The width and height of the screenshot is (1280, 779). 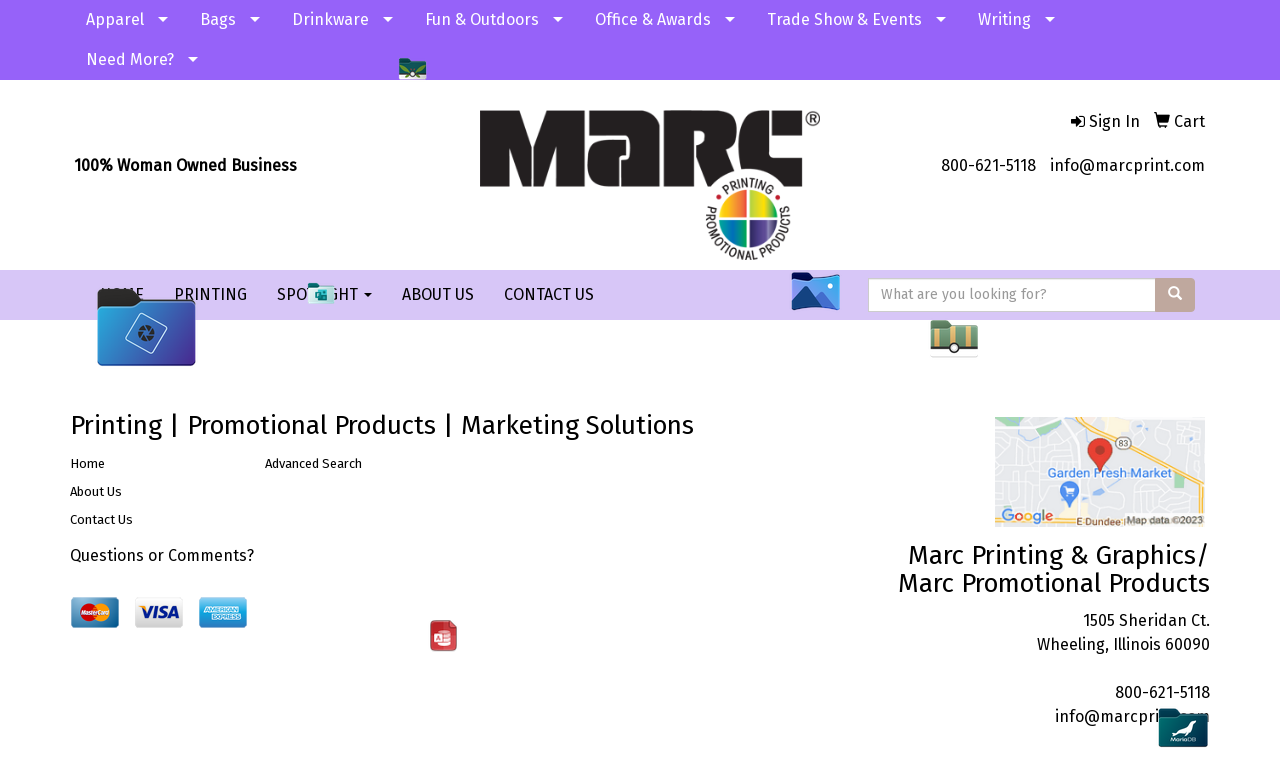 What do you see at coordinates (146, 330) in the screenshot?
I see `folder containing adobe photoshop elements files` at bounding box center [146, 330].